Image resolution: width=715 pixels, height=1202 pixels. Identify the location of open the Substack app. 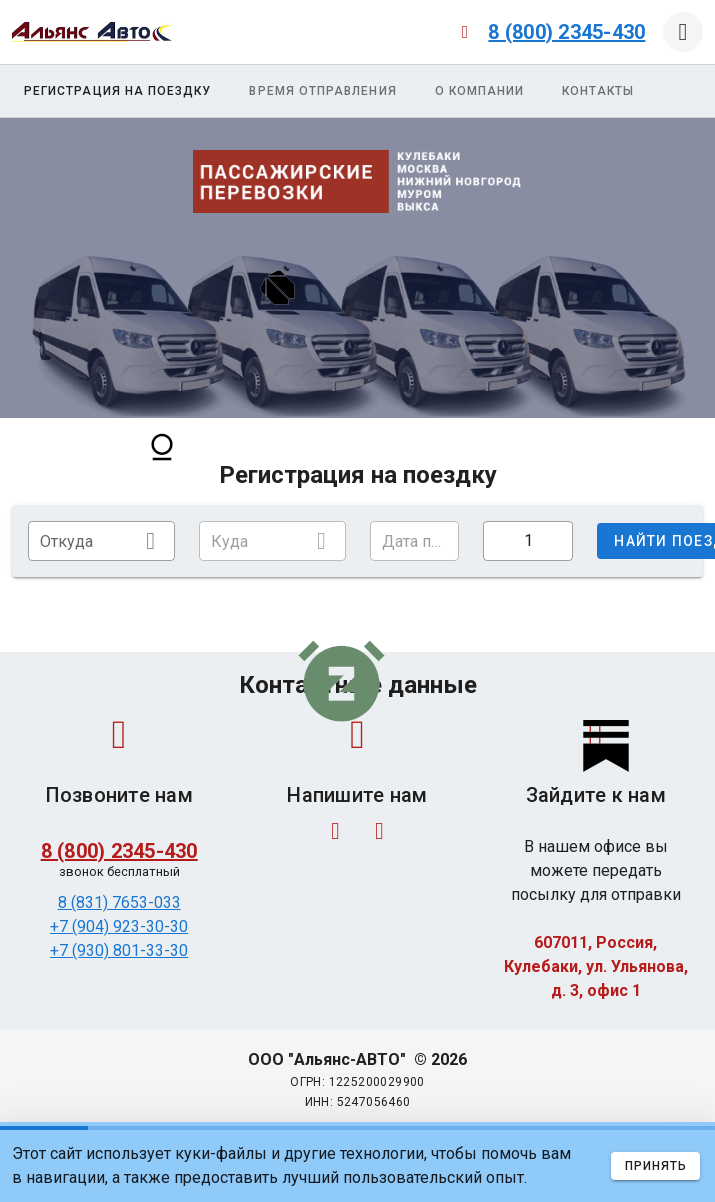
(606, 746).